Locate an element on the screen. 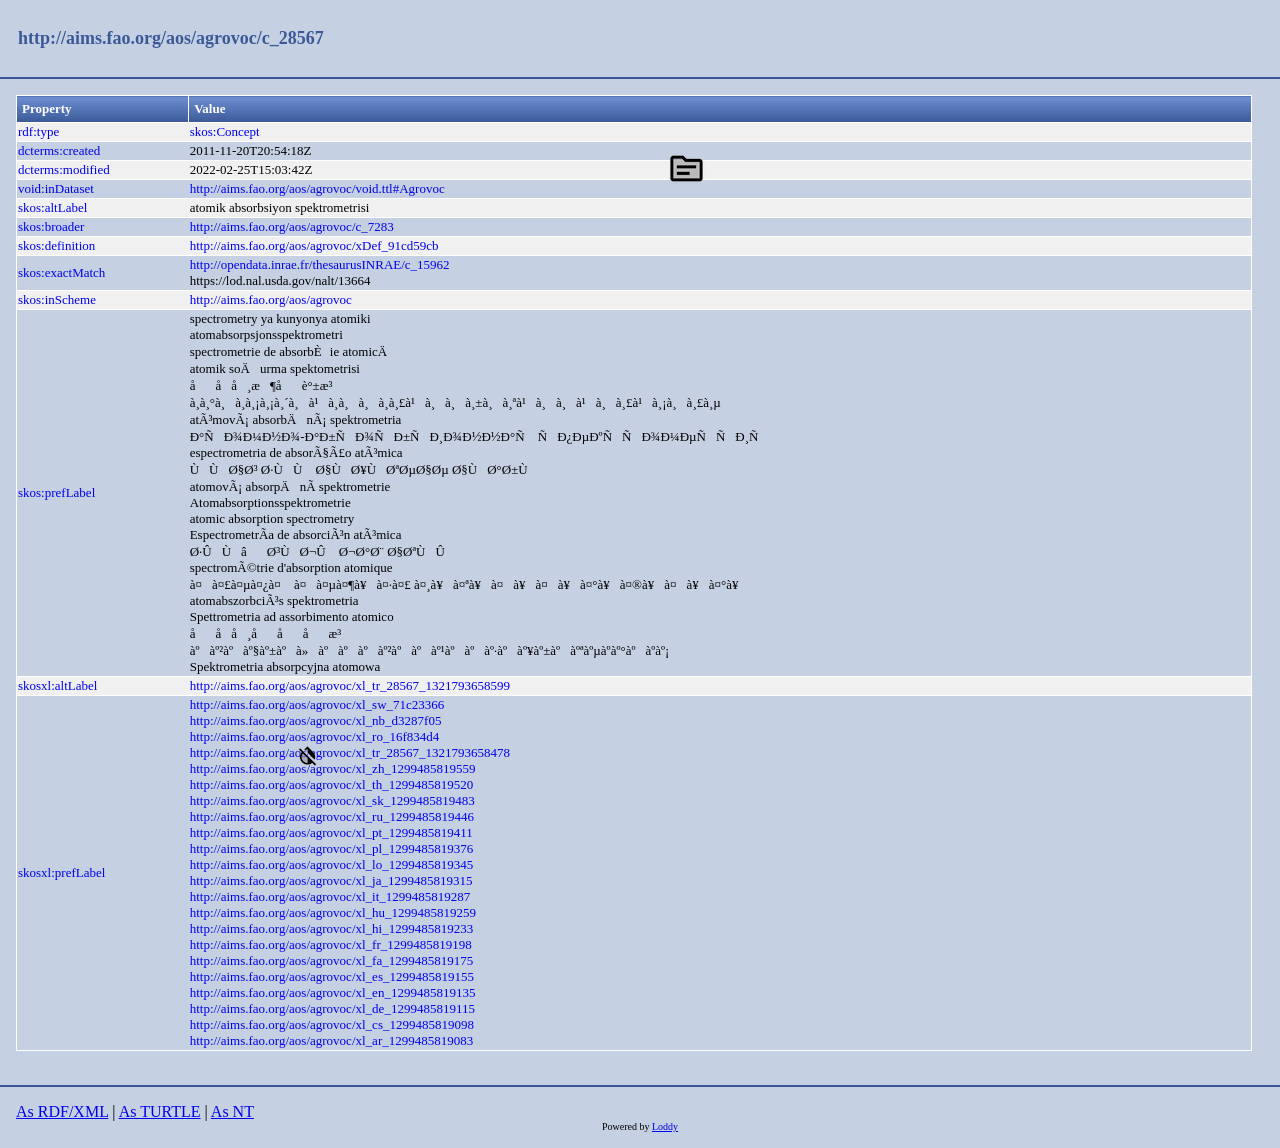 The image size is (1280, 1148). disable color inversion mode is located at coordinates (307, 755).